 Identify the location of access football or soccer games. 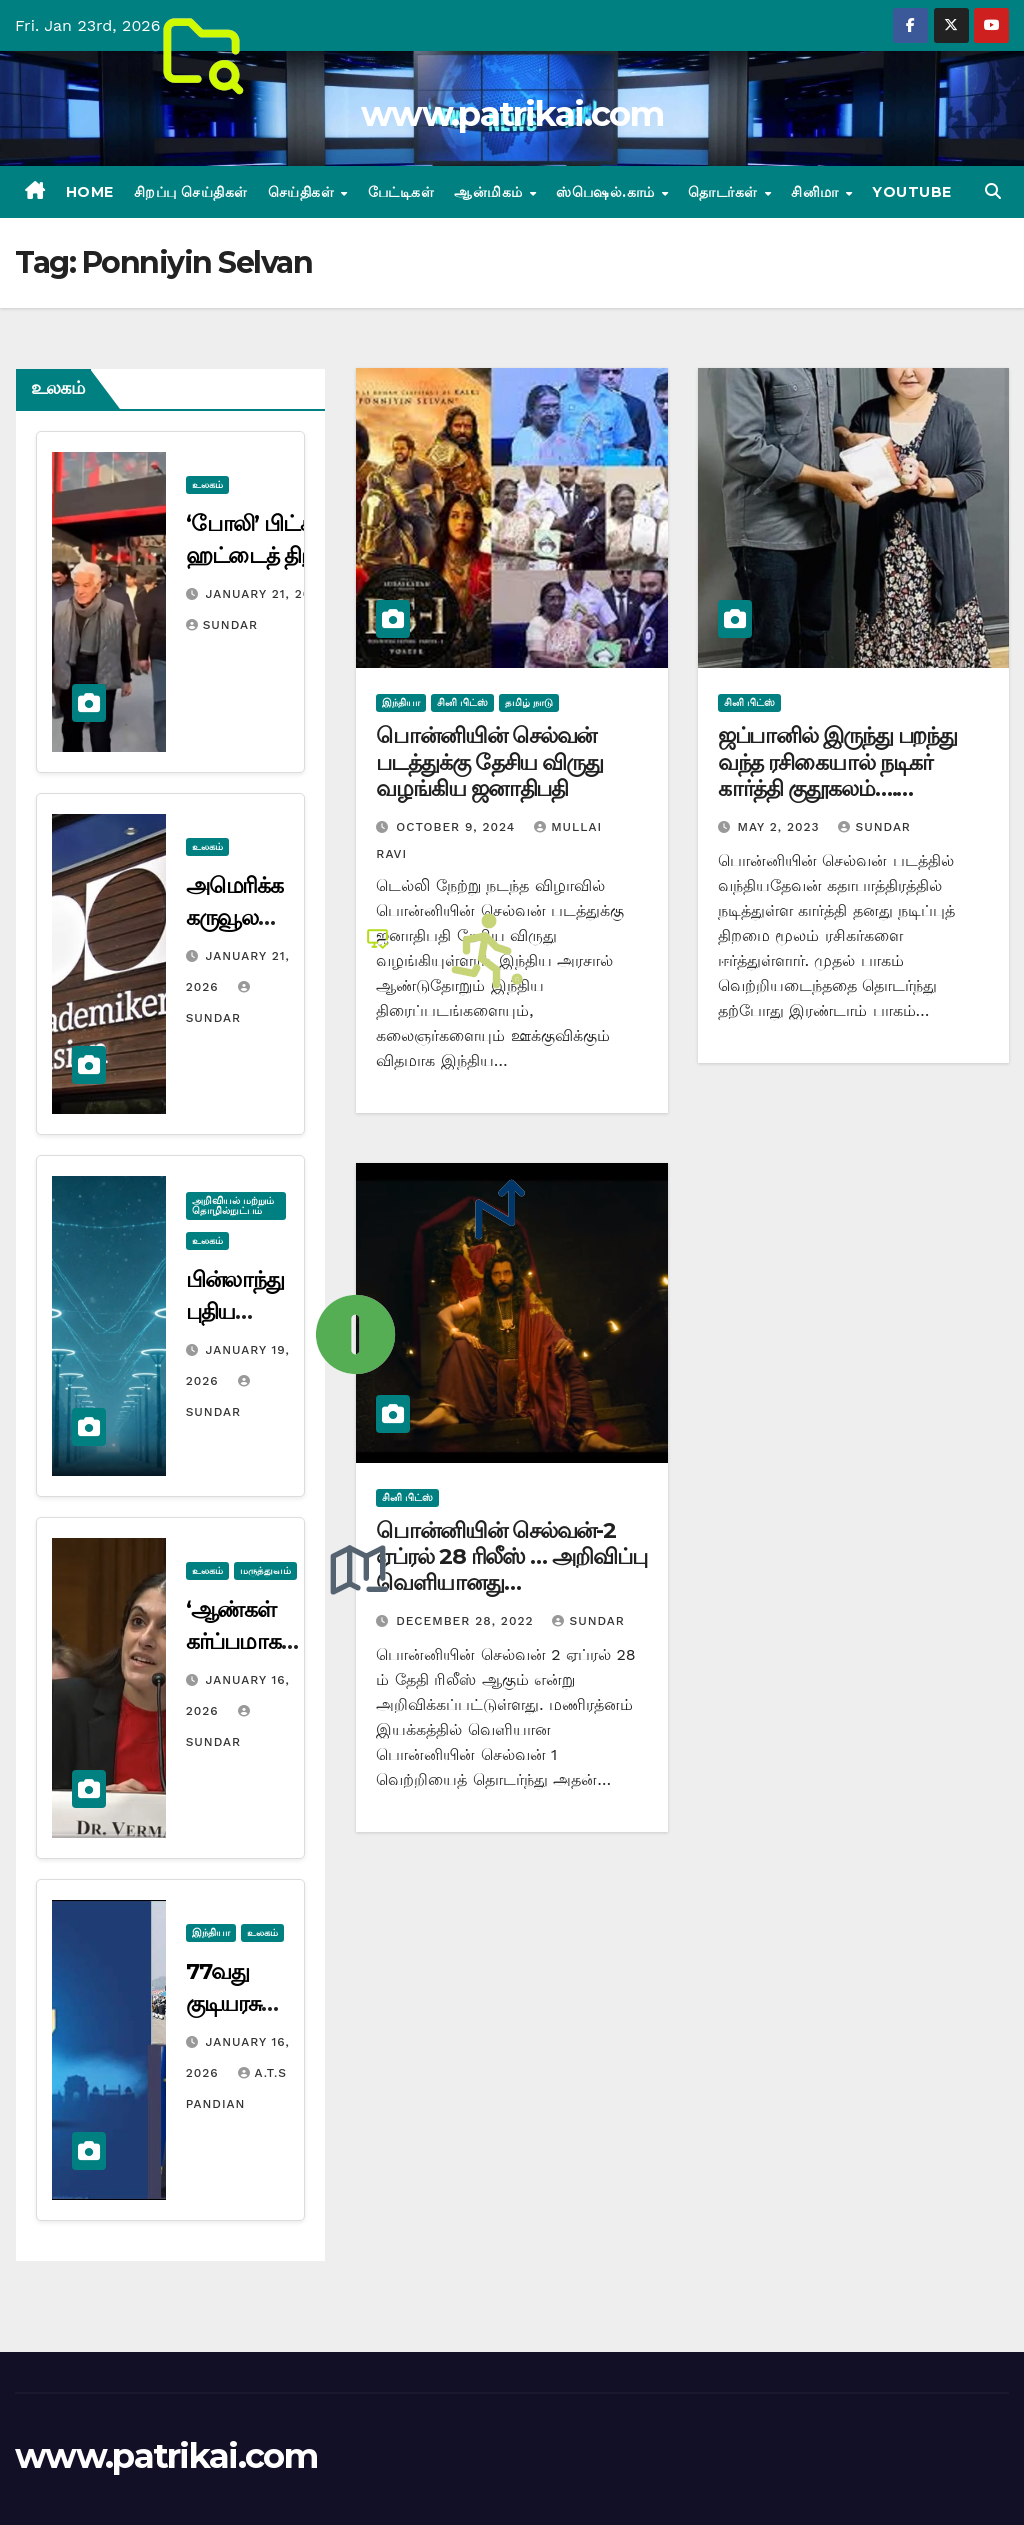
(489, 951).